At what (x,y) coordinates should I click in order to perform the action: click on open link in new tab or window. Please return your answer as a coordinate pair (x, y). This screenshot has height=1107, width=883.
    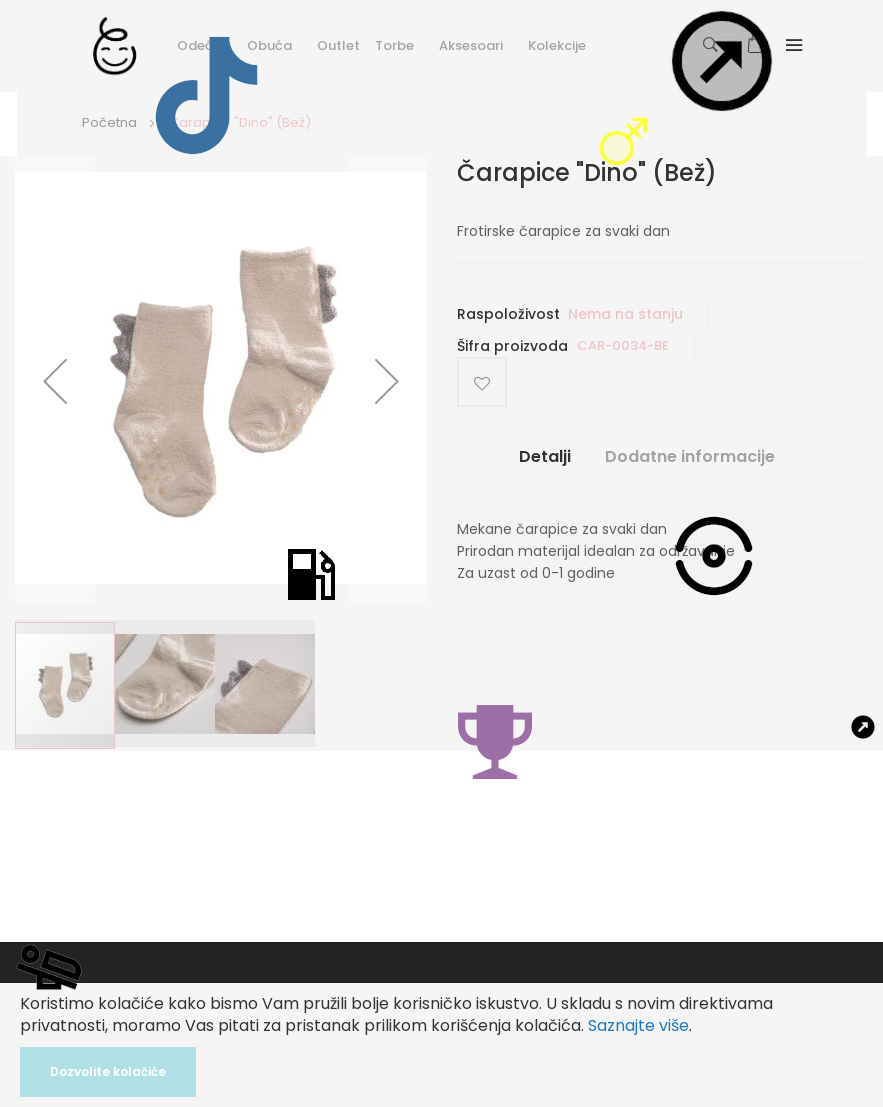
    Looking at the image, I should click on (722, 61).